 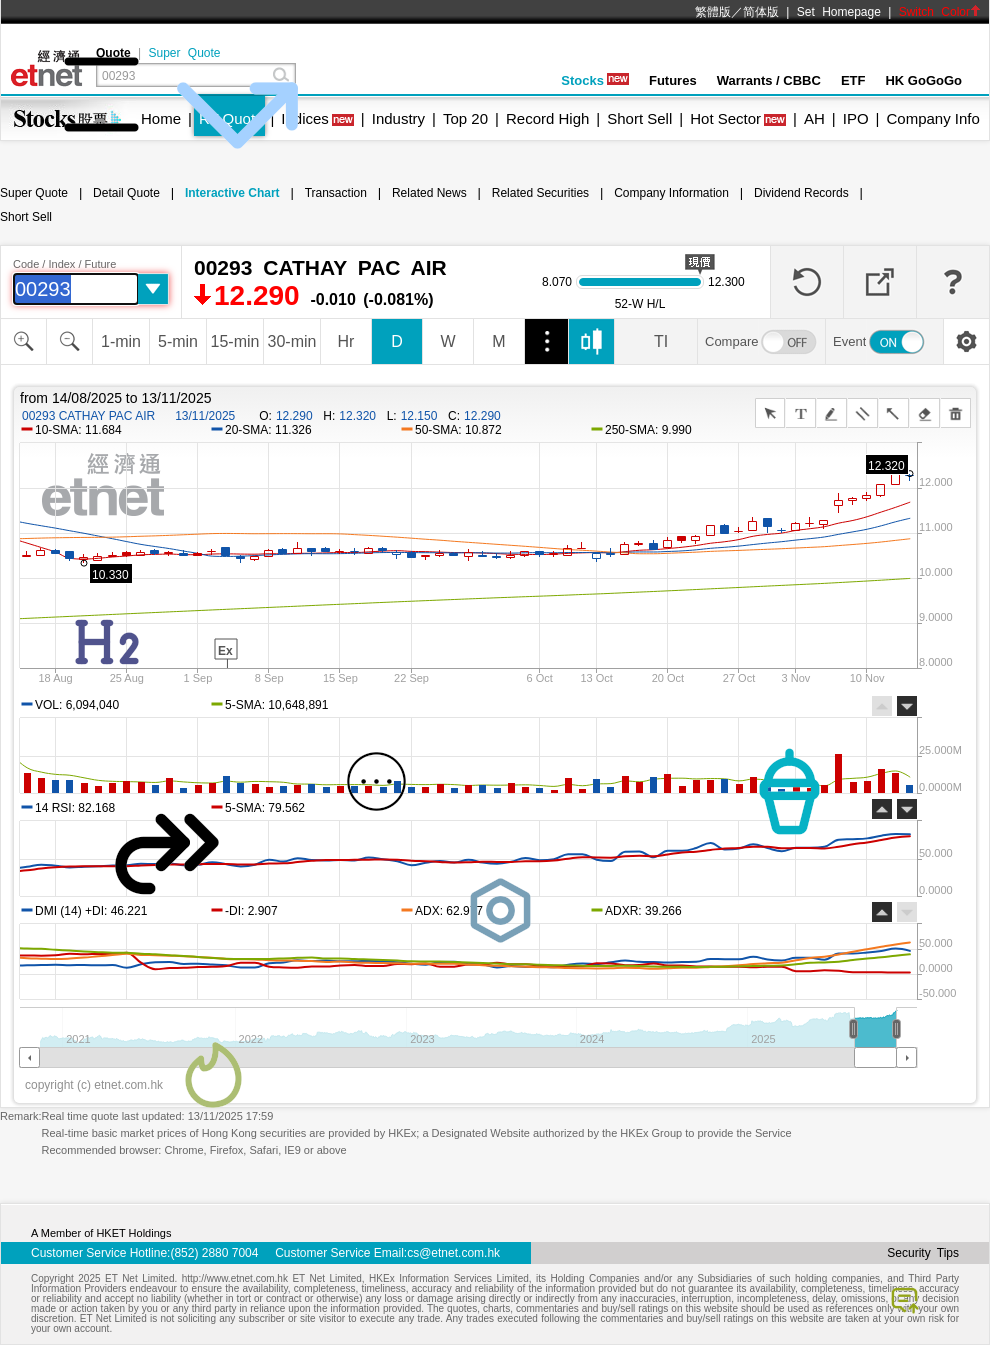 I want to click on send or upload a message, so click(x=904, y=1299).